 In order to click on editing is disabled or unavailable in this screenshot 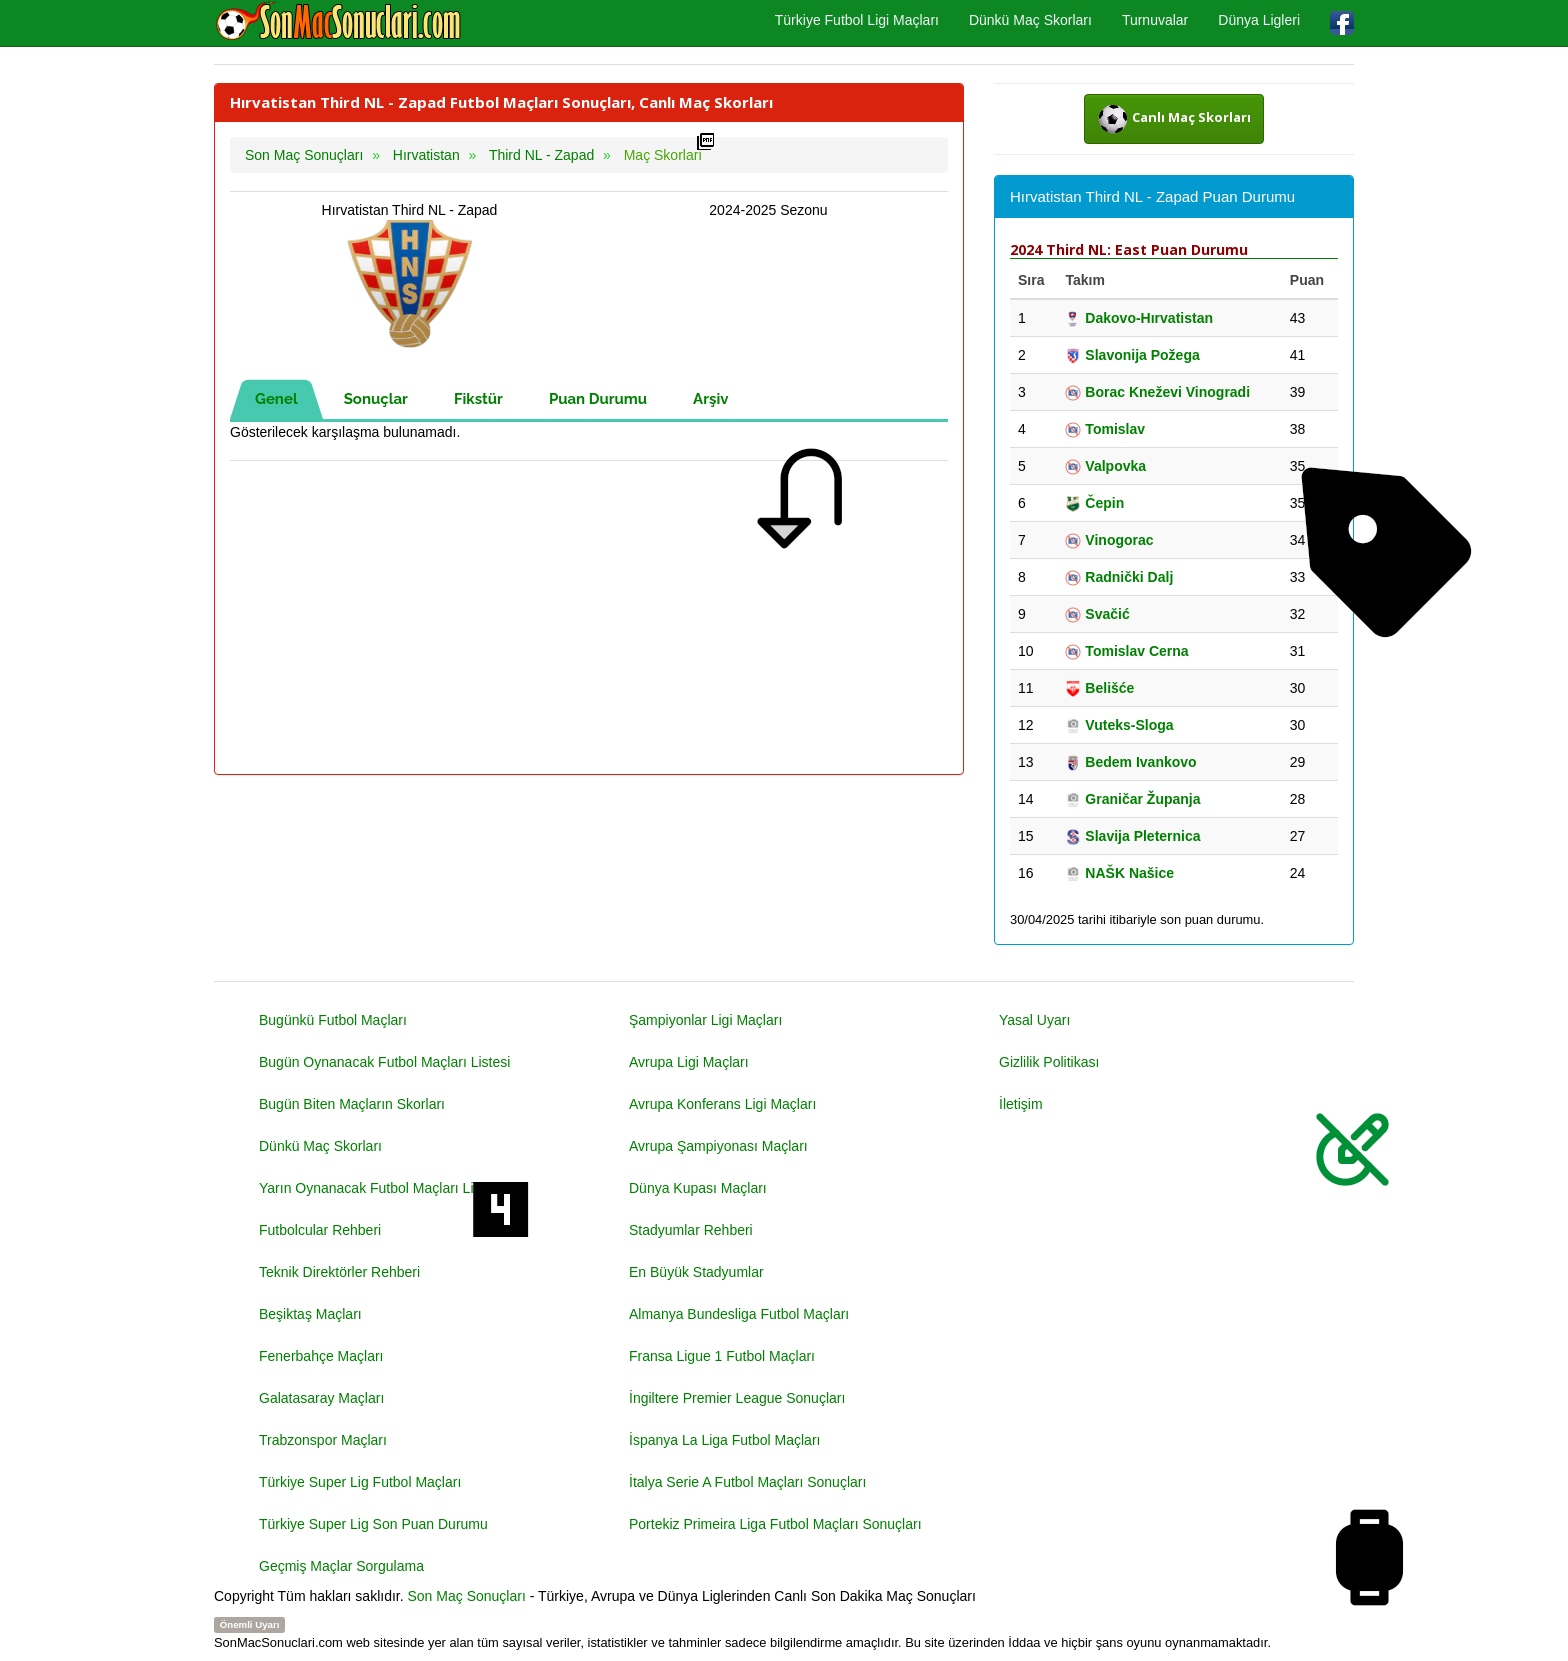, I will do `click(1352, 1149)`.